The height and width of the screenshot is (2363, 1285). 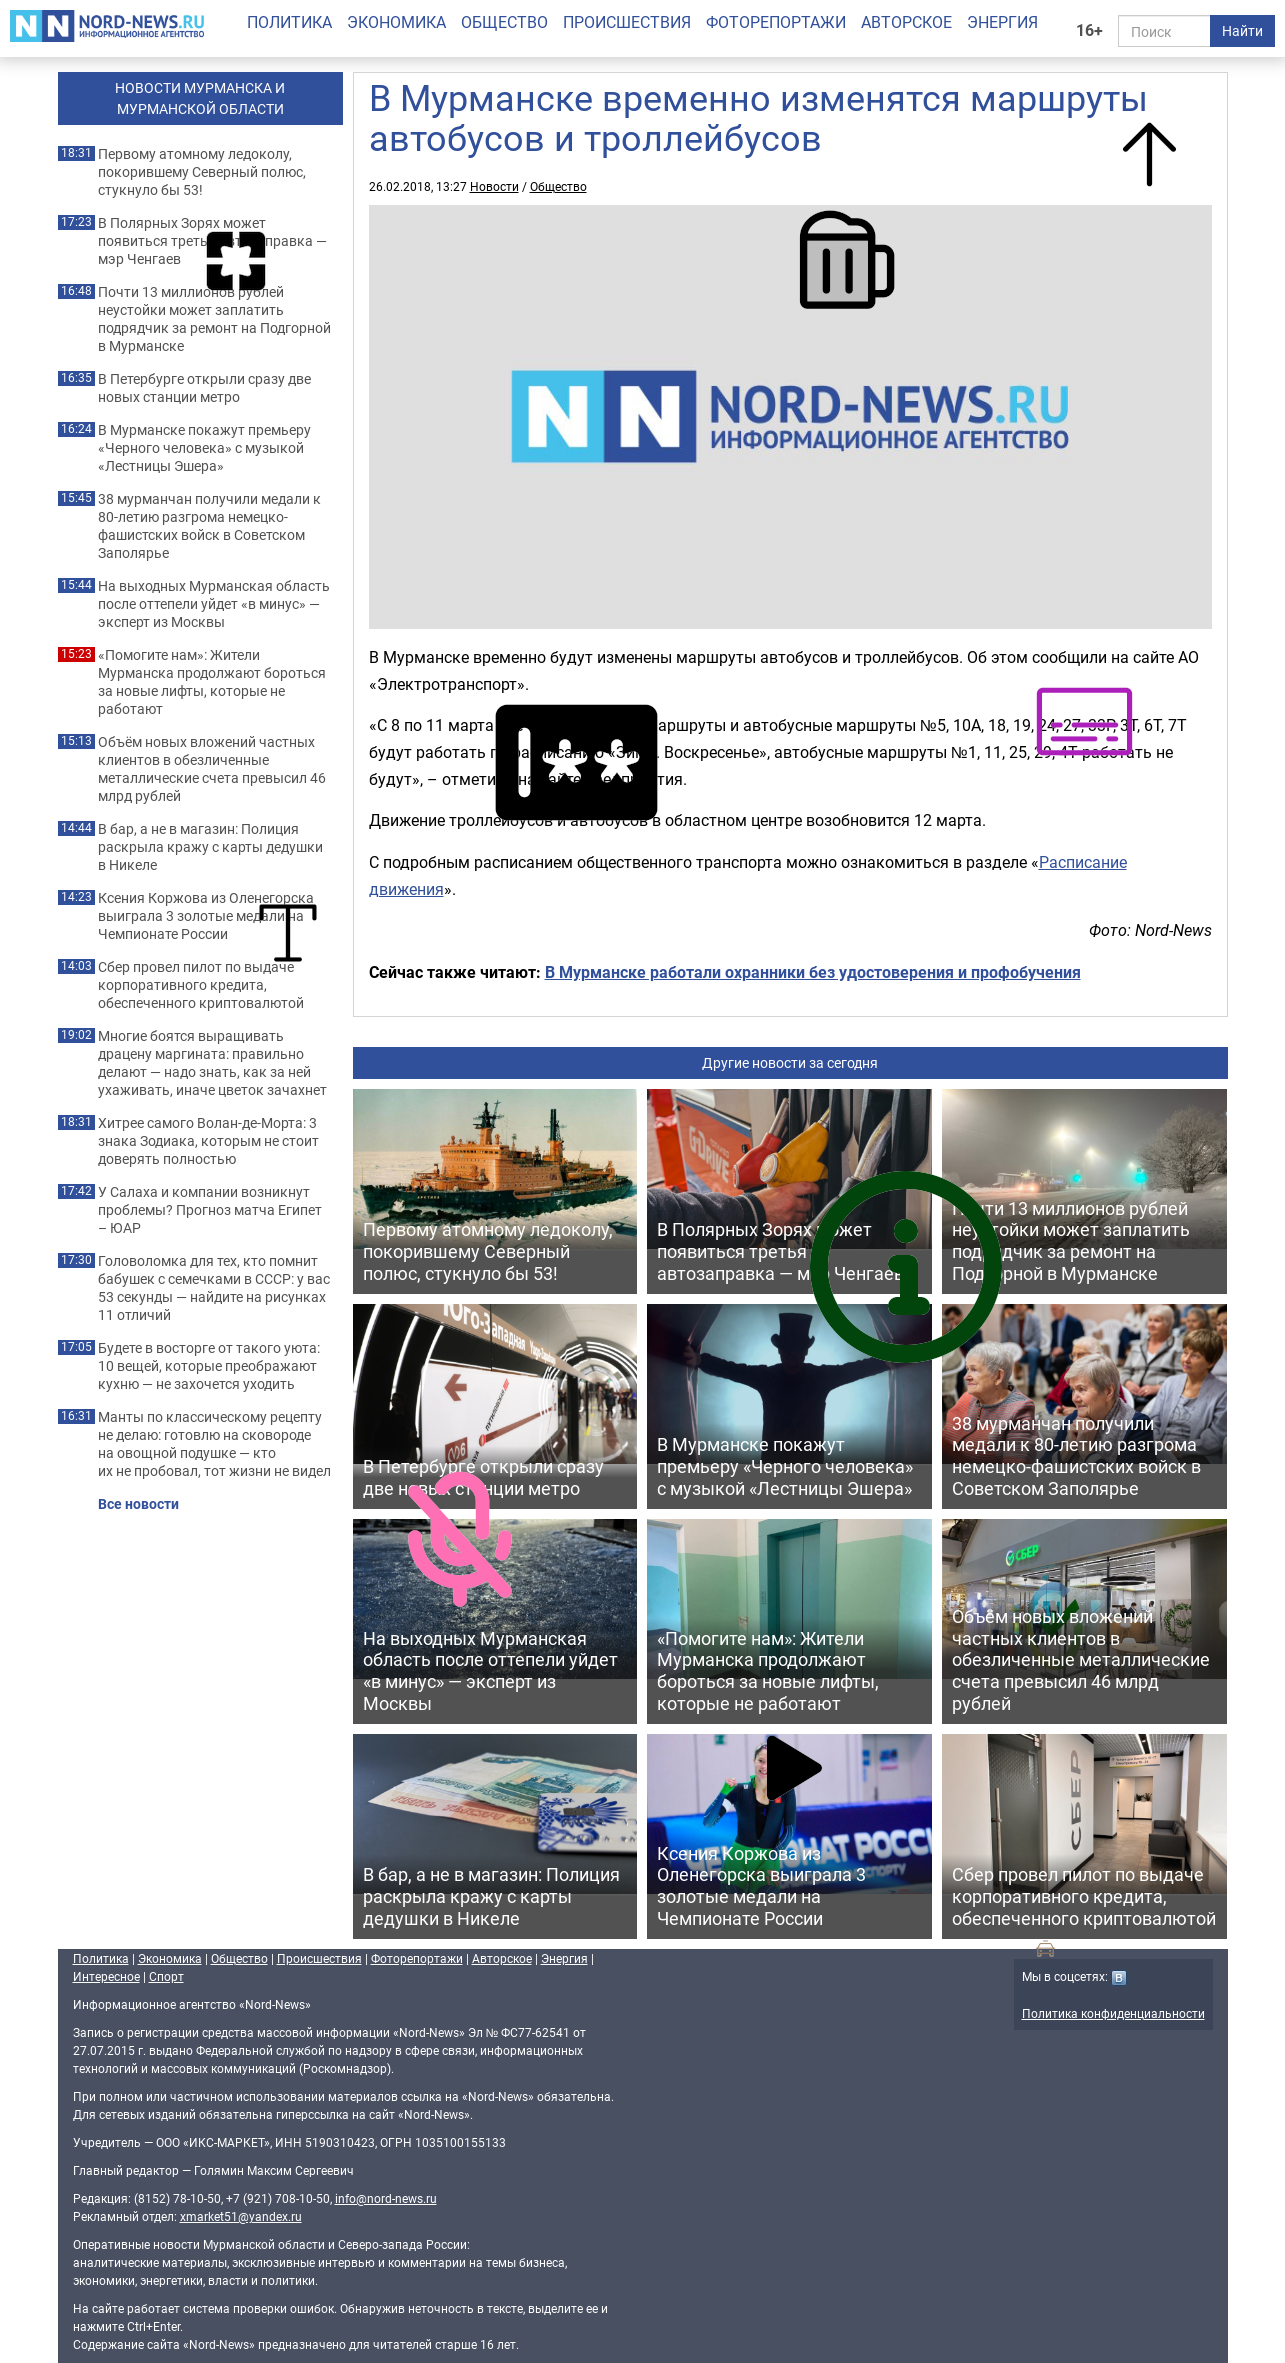 I want to click on view more information or details, so click(x=906, y=1267).